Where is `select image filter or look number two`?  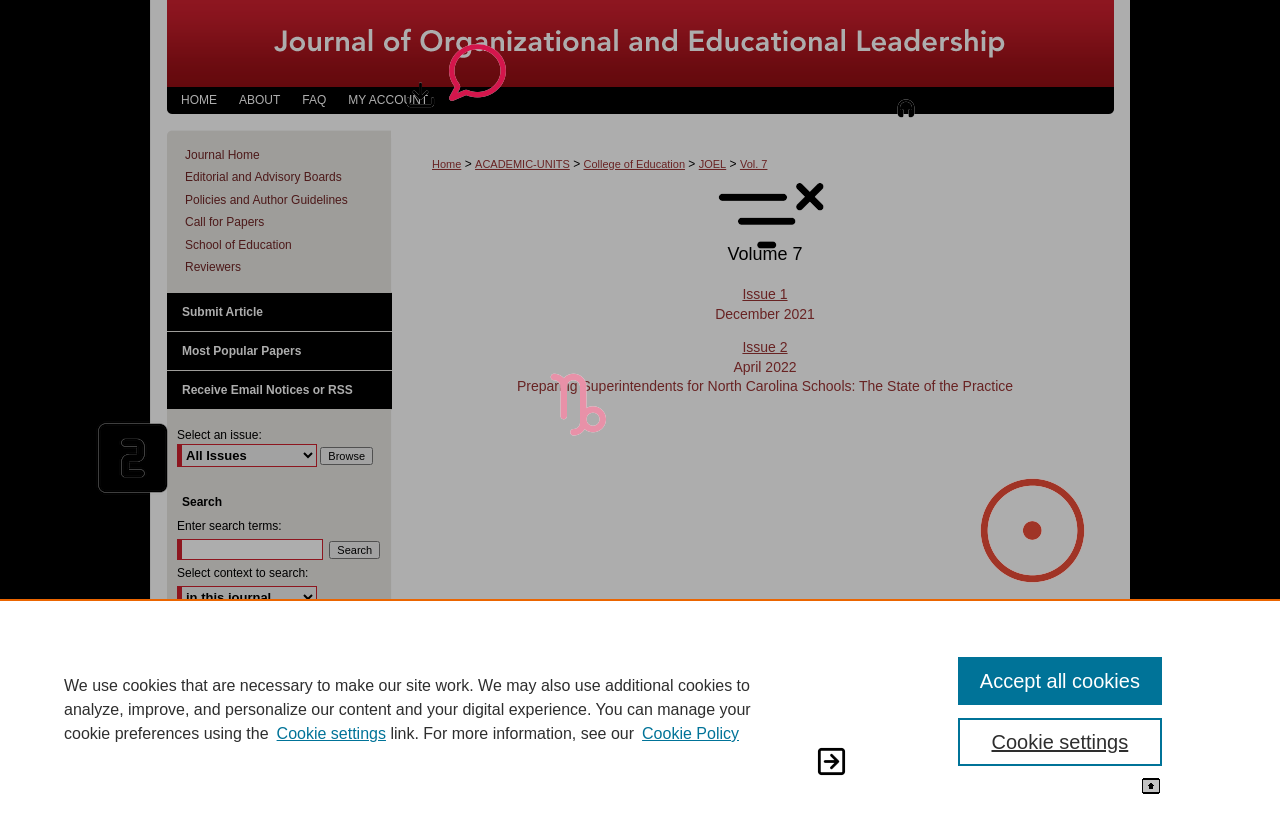
select image filter or look number two is located at coordinates (133, 458).